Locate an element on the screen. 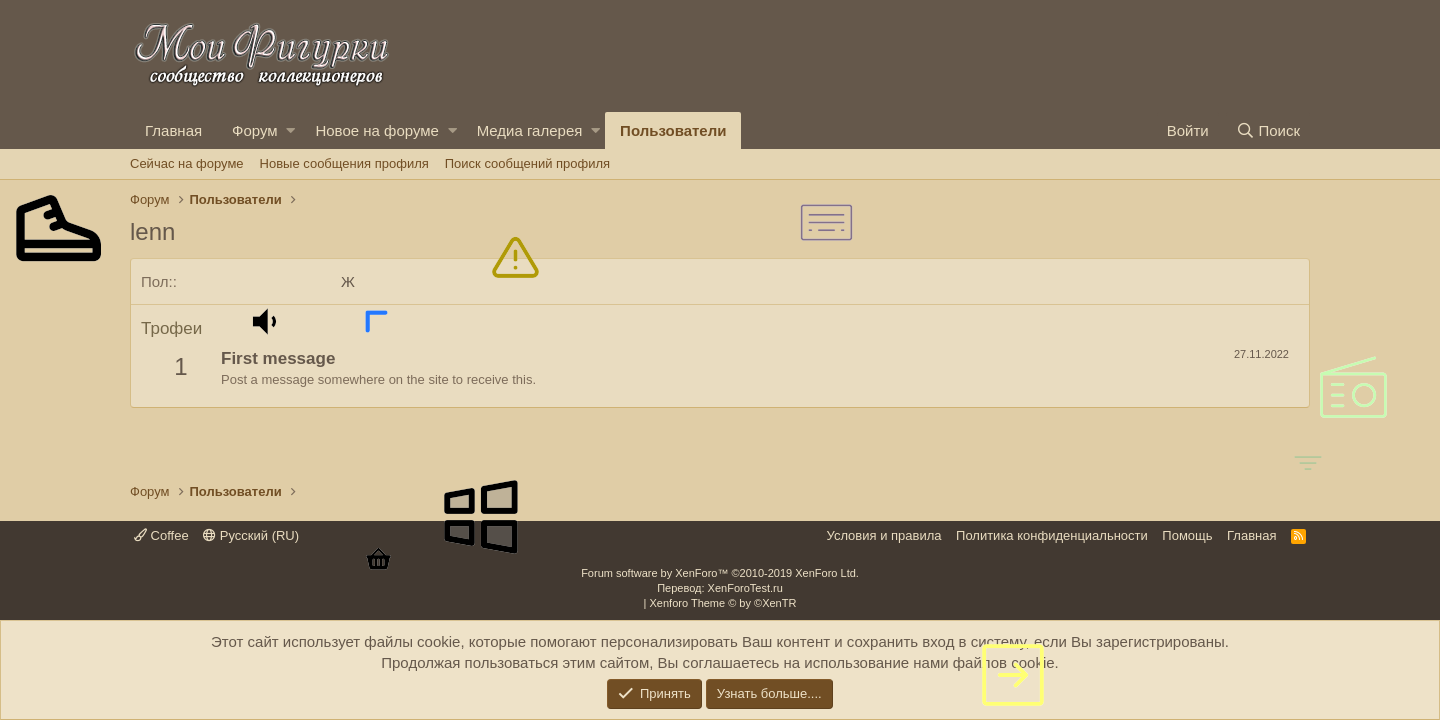 This screenshot has width=1440, height=720. open the Windows start menu is located at coordinates (484, 517).